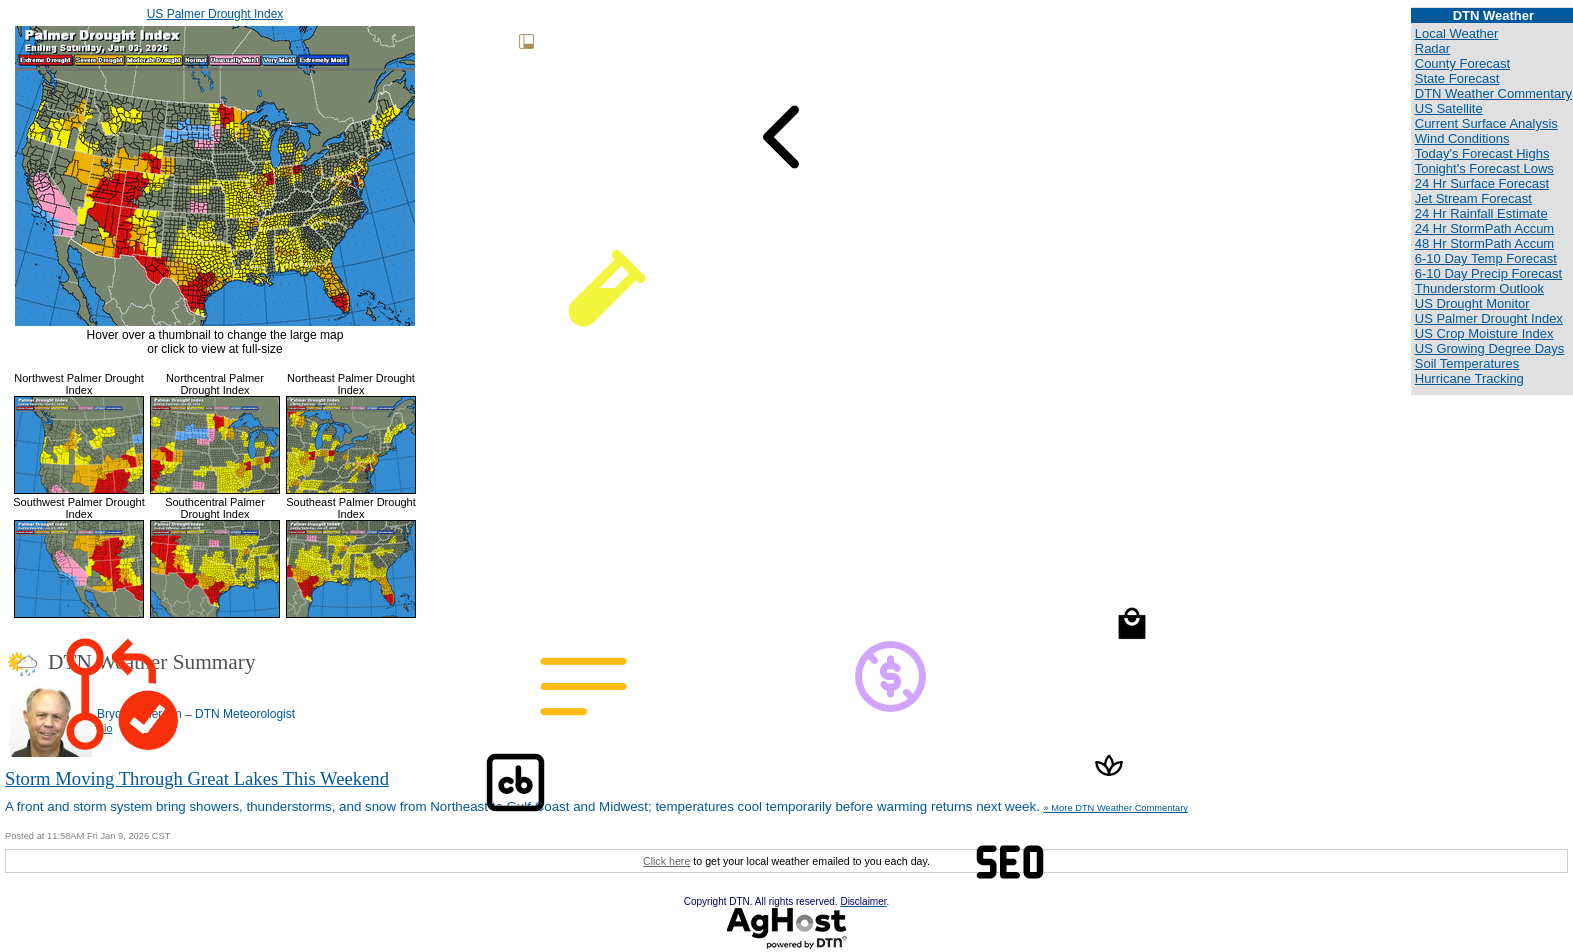 Image resolution: width=1573 pixels, height=952 pixels. What do you see at coordinates (526, 41) in the screenshot?
I see `toggle right side panel visibility` at bounding box center [526, 41].